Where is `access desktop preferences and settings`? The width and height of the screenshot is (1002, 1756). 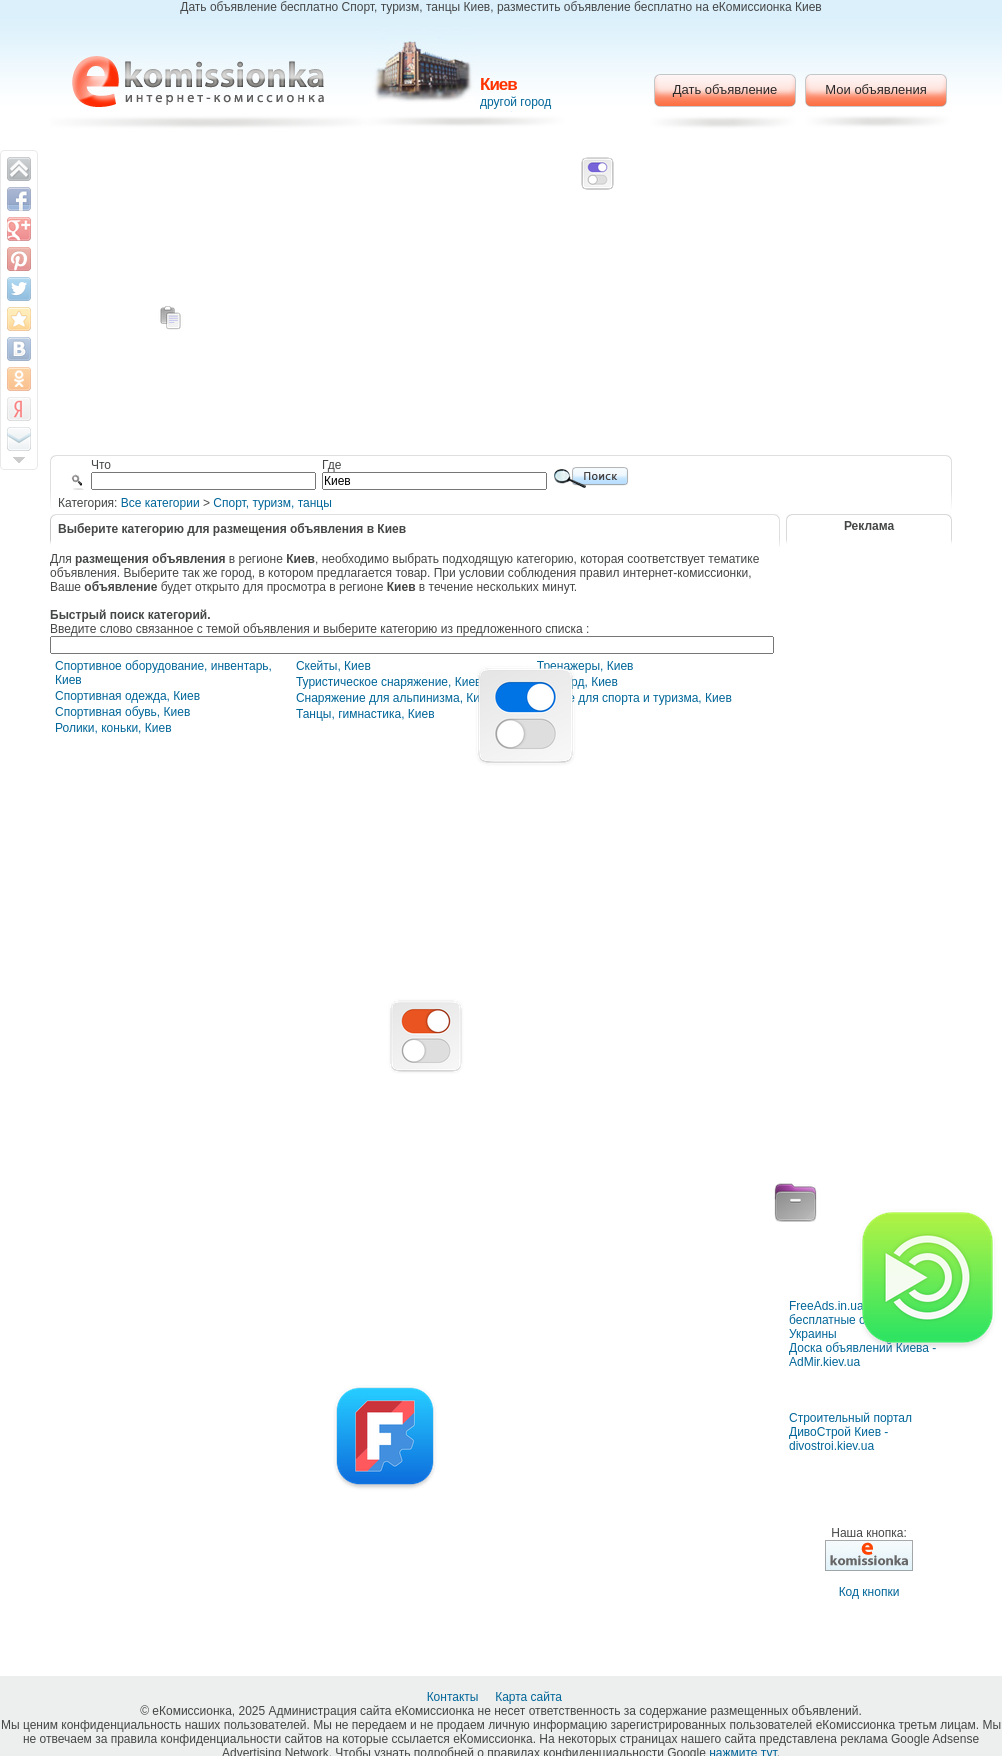
access desktop preferences and settings is located at coordinates (426, 1036).